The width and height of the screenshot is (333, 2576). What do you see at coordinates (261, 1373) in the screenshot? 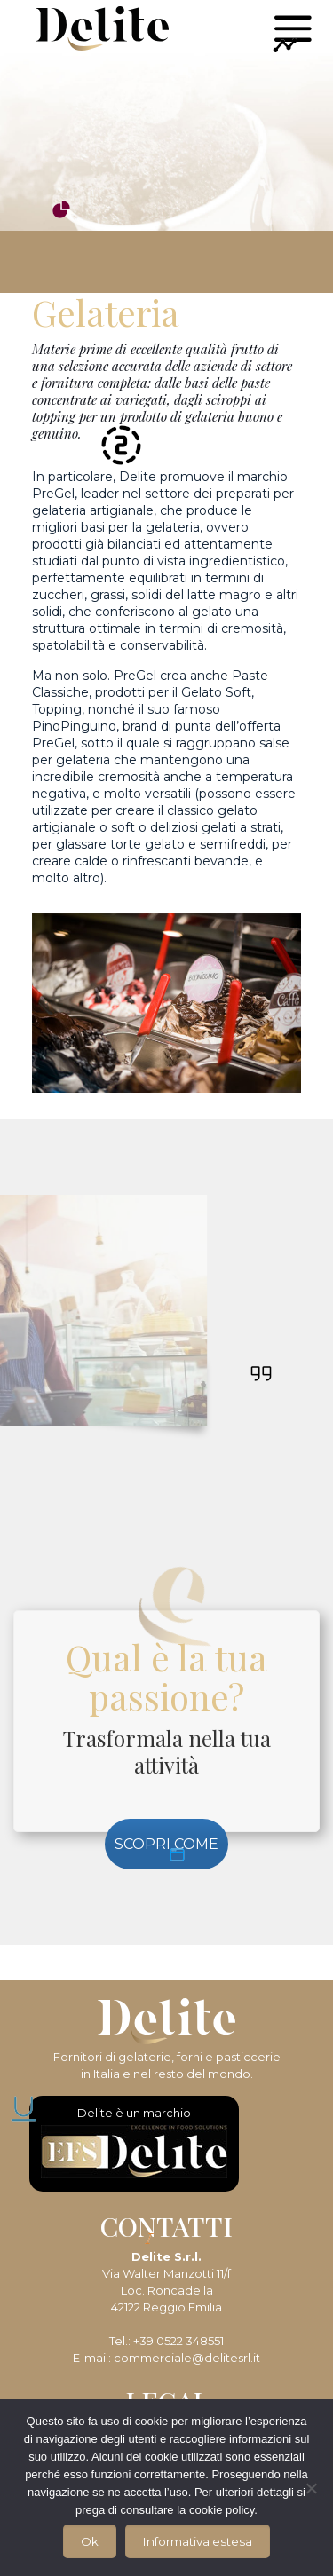
I see `insert a block quote` at bounding box center [261, 1373].